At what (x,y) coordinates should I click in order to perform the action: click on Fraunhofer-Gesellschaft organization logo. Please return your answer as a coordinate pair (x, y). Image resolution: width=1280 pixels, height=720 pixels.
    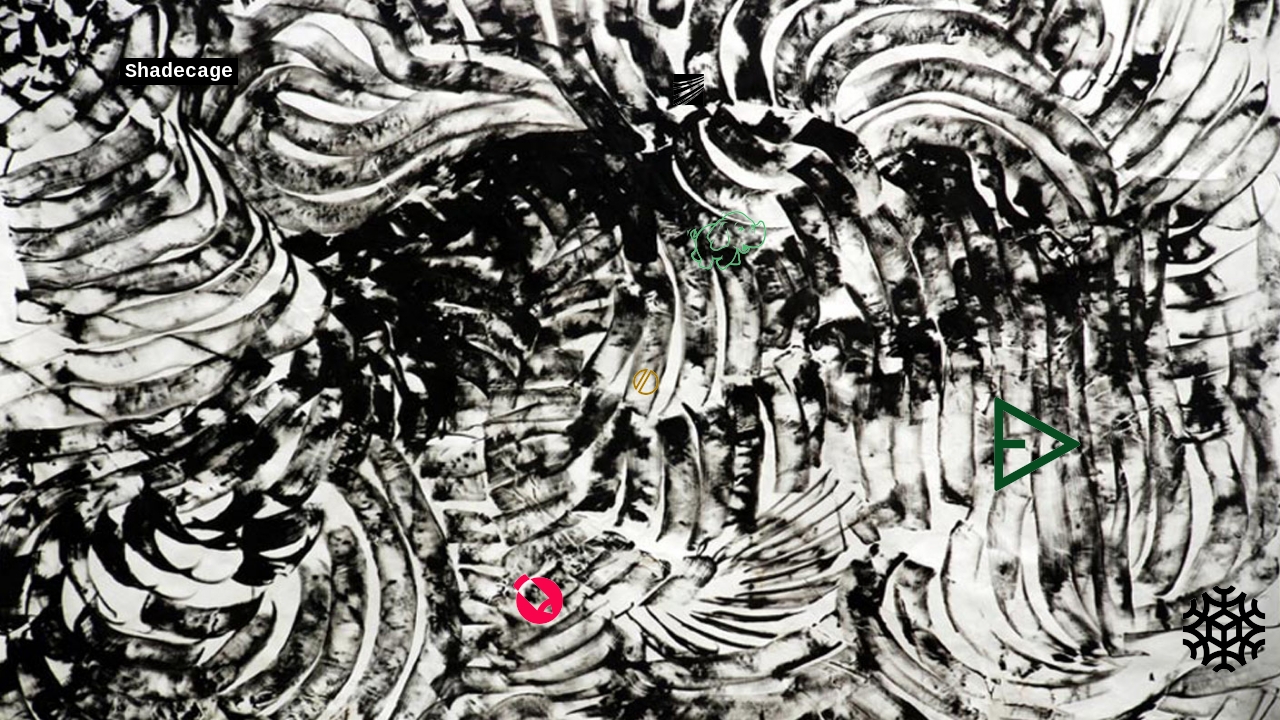
    Looking at the image, I should click on (688, 89).